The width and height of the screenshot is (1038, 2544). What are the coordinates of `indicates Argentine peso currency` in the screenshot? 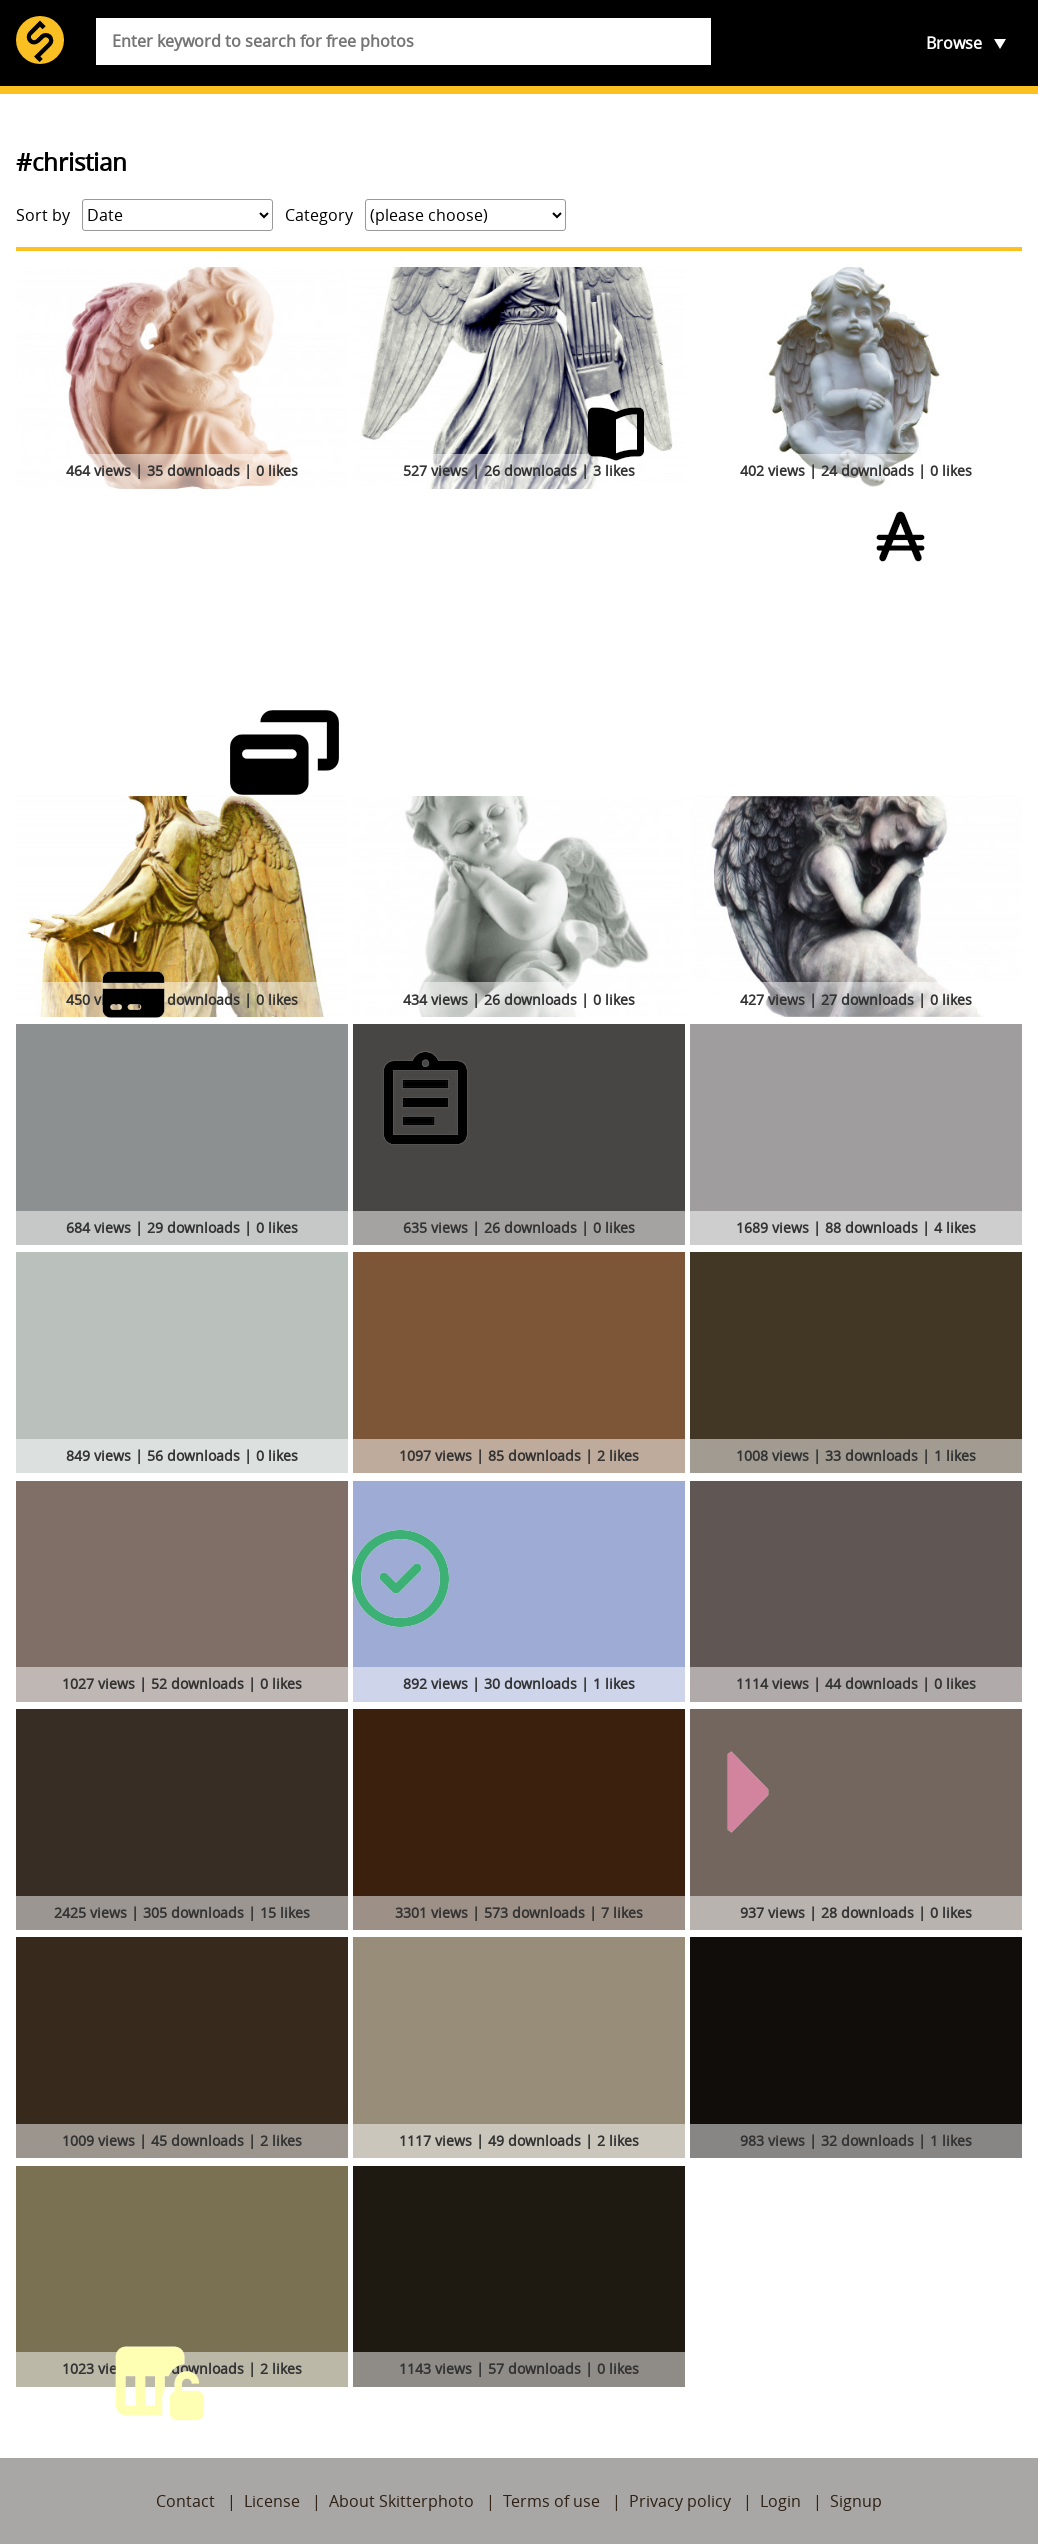 It's located at (900, 536).